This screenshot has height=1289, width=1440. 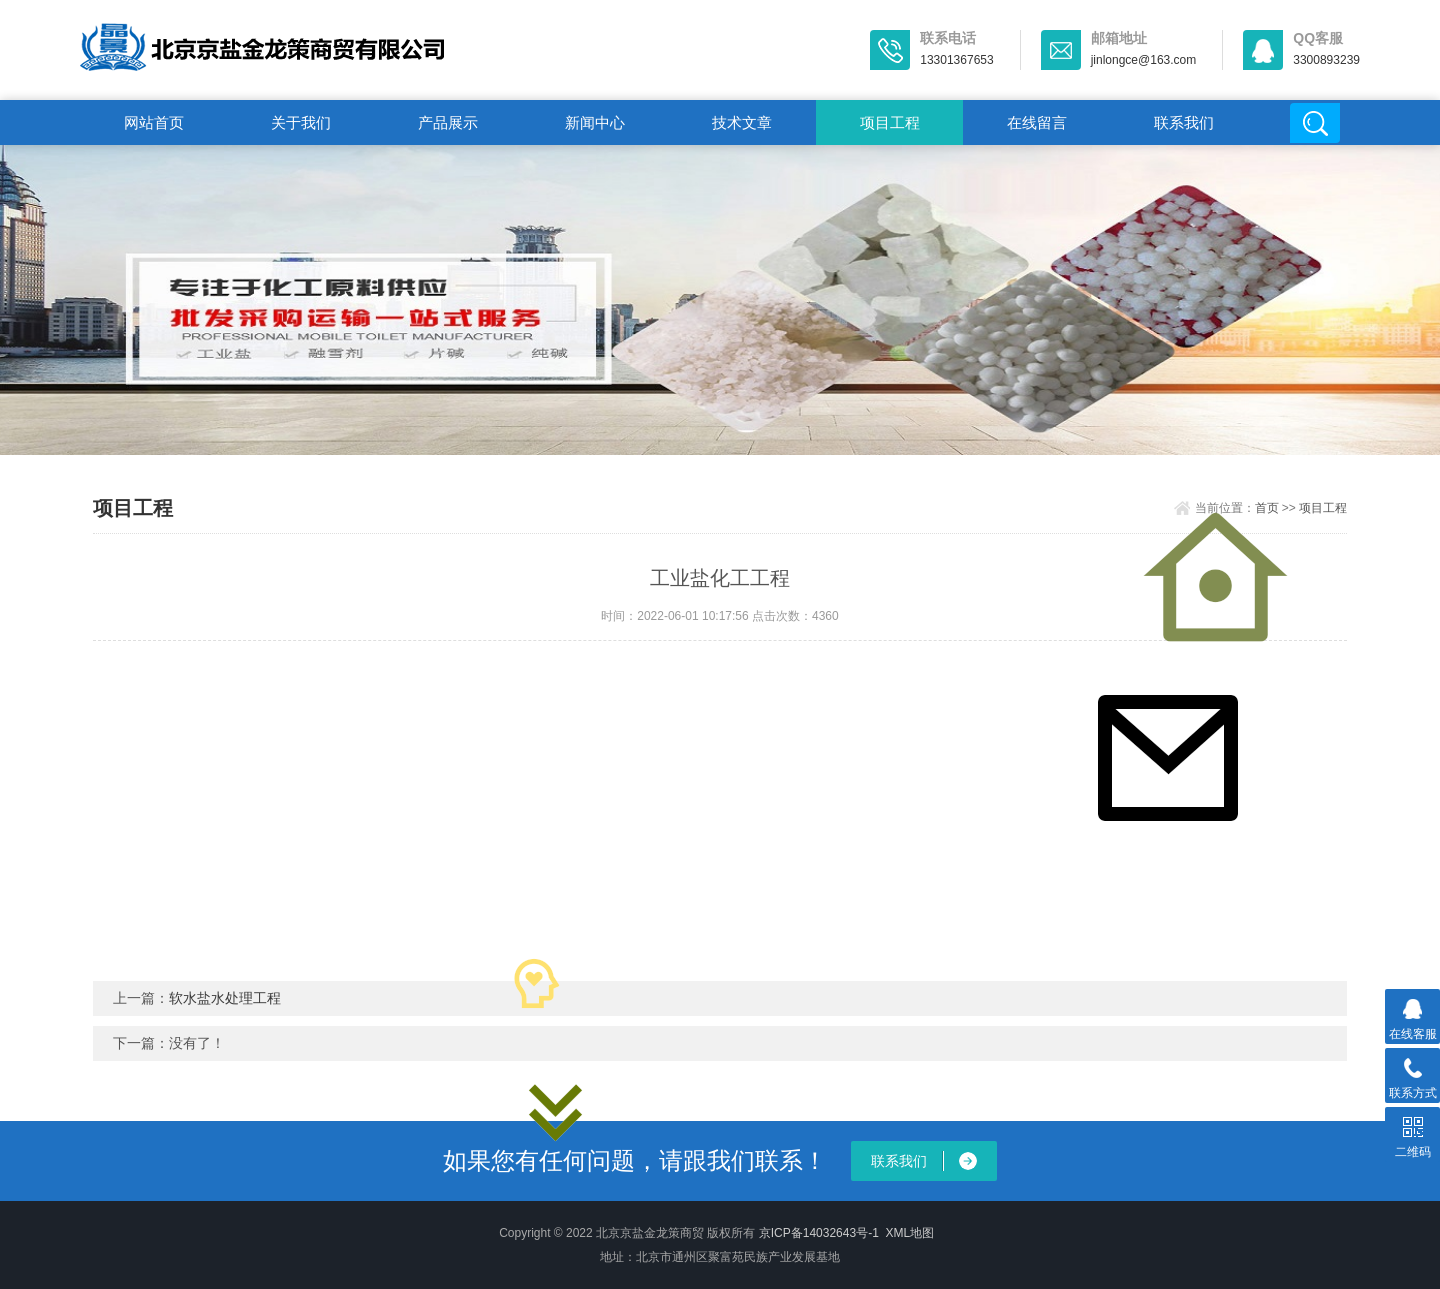 What do you see at coordinates (536, 983) in the screenshot?
I see `access mental health resources` at bounding box center [536, 983].